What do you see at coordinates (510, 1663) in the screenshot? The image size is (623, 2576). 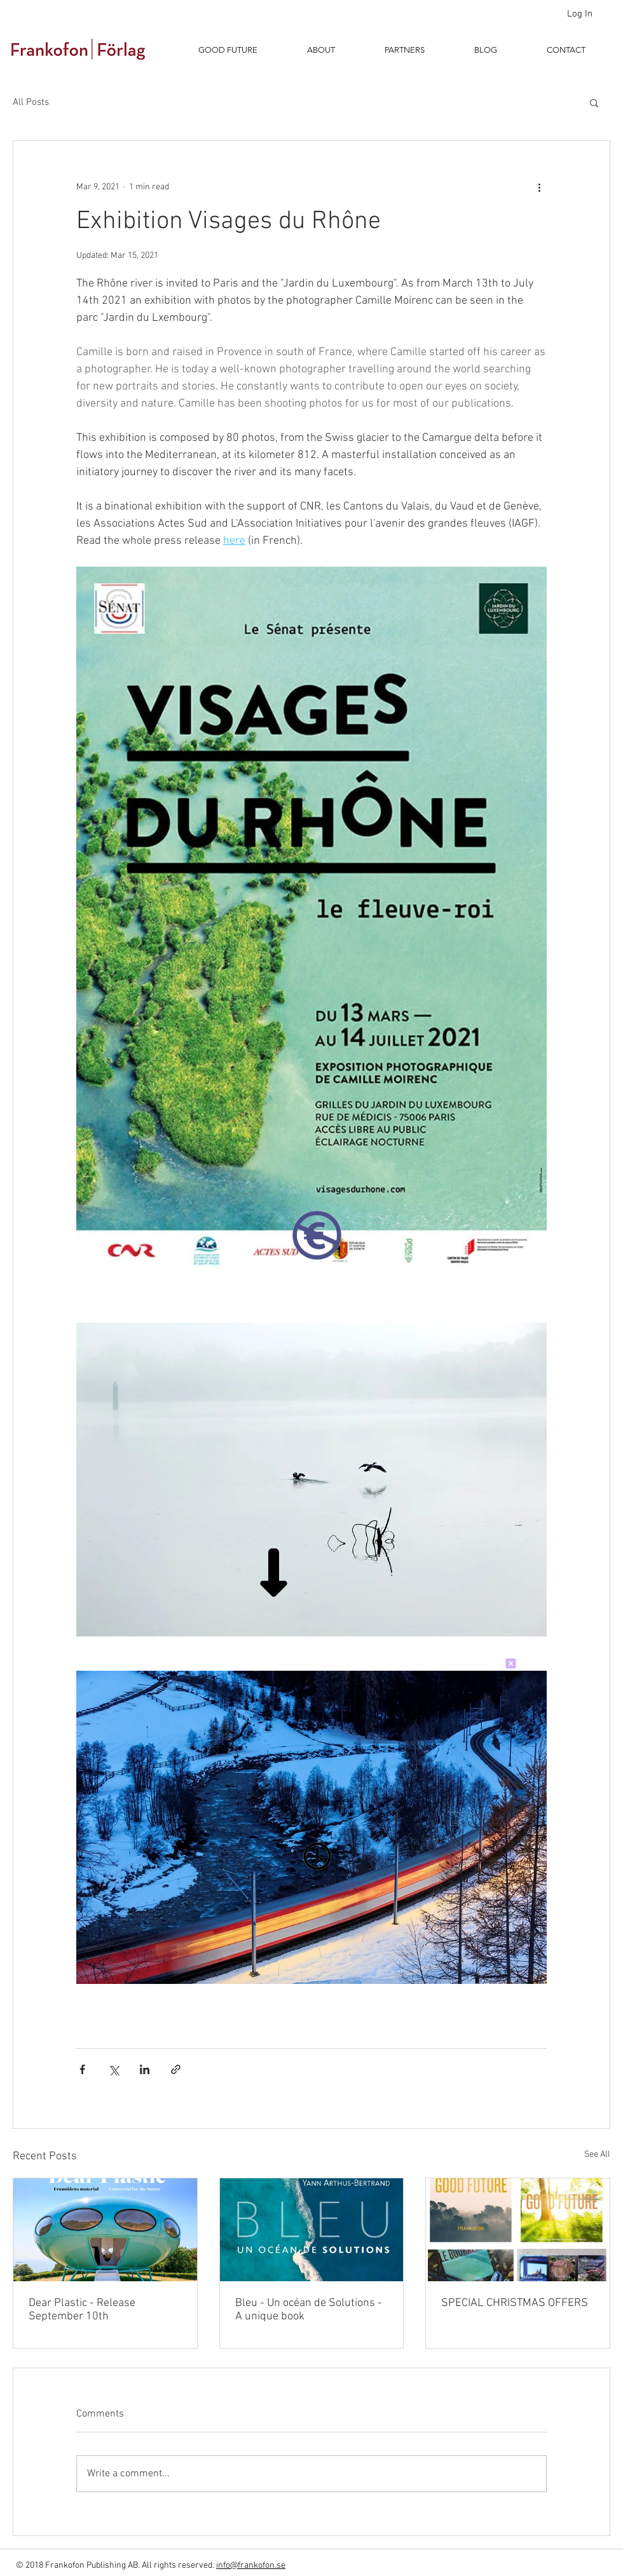 I see `close or dismiss a window` at bounding box center [510, 1663].